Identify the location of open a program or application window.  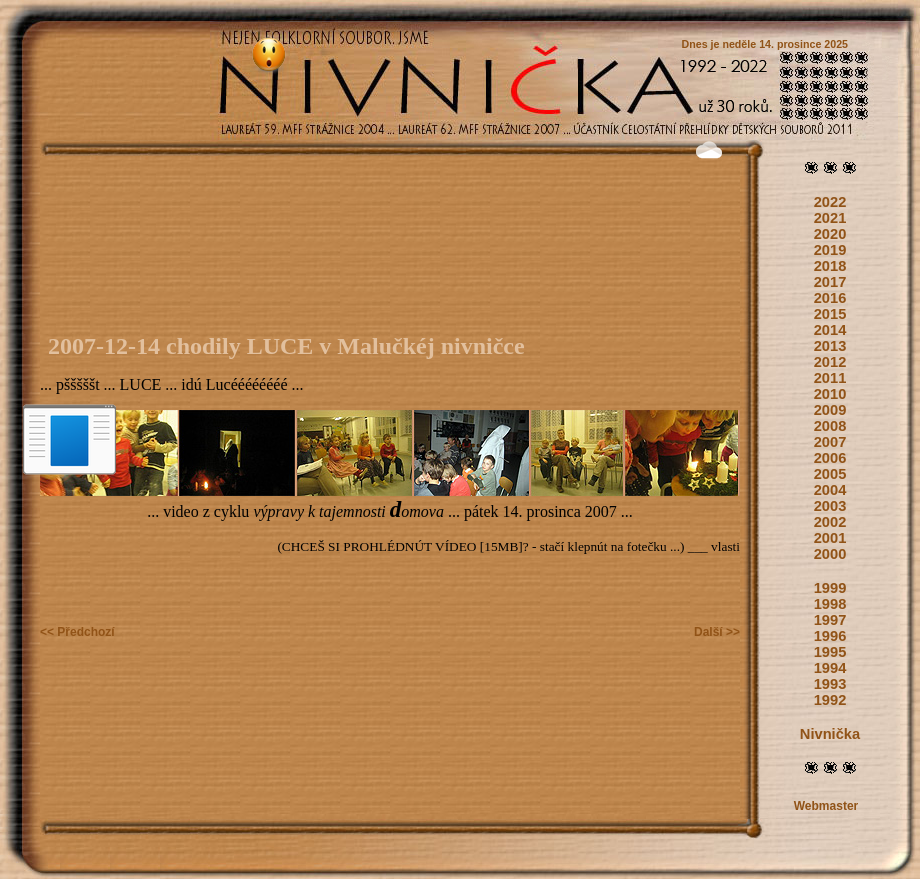
(69, 439).